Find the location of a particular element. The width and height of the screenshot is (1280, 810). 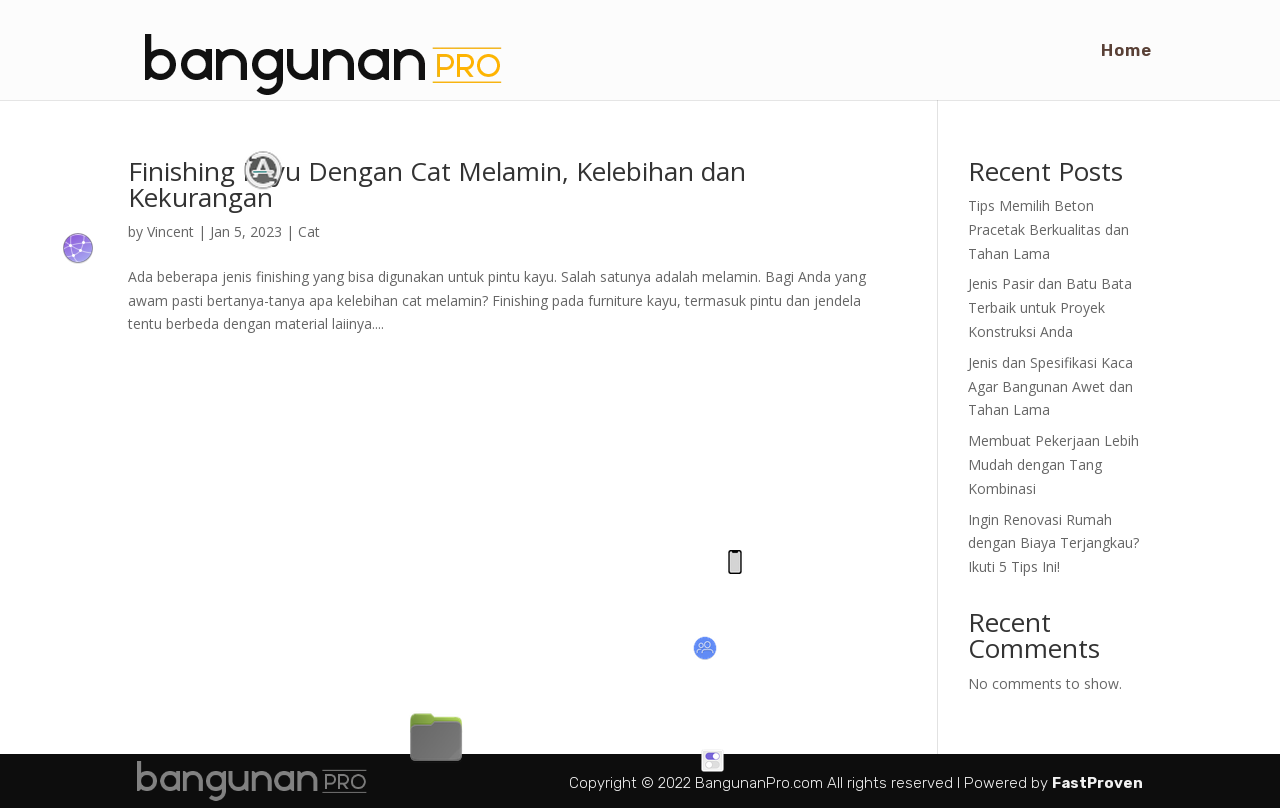

open folder to view contents is located at coordinates (436, 737).